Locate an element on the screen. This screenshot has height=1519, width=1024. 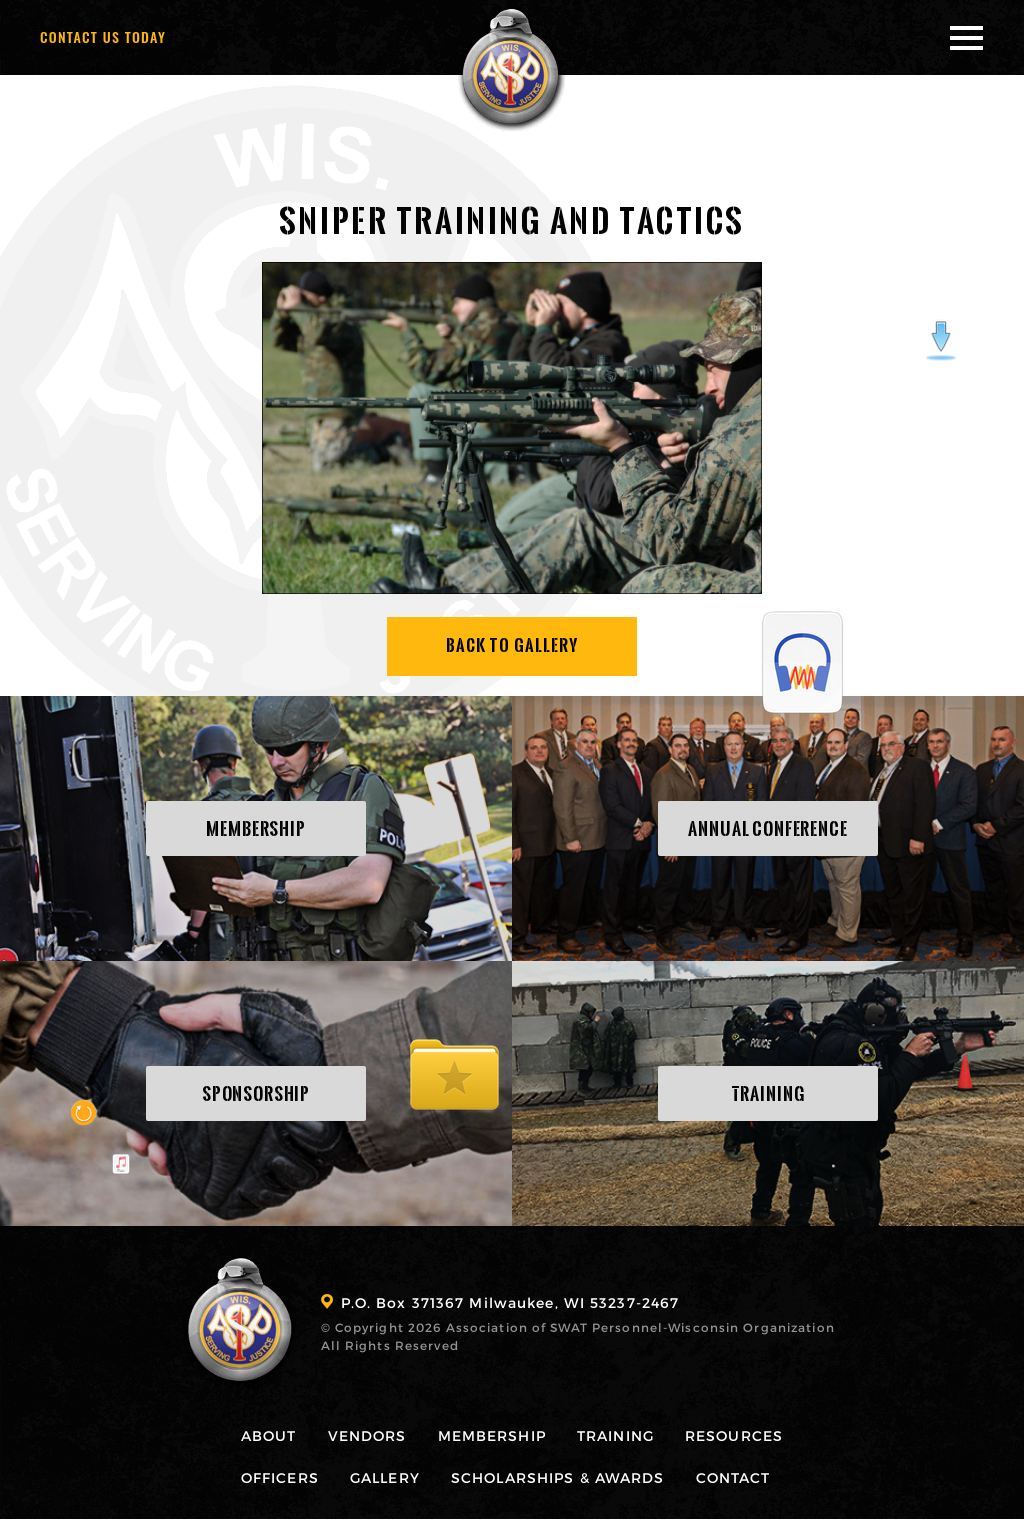
audacity audio project file is located at coordinates (802, 662).